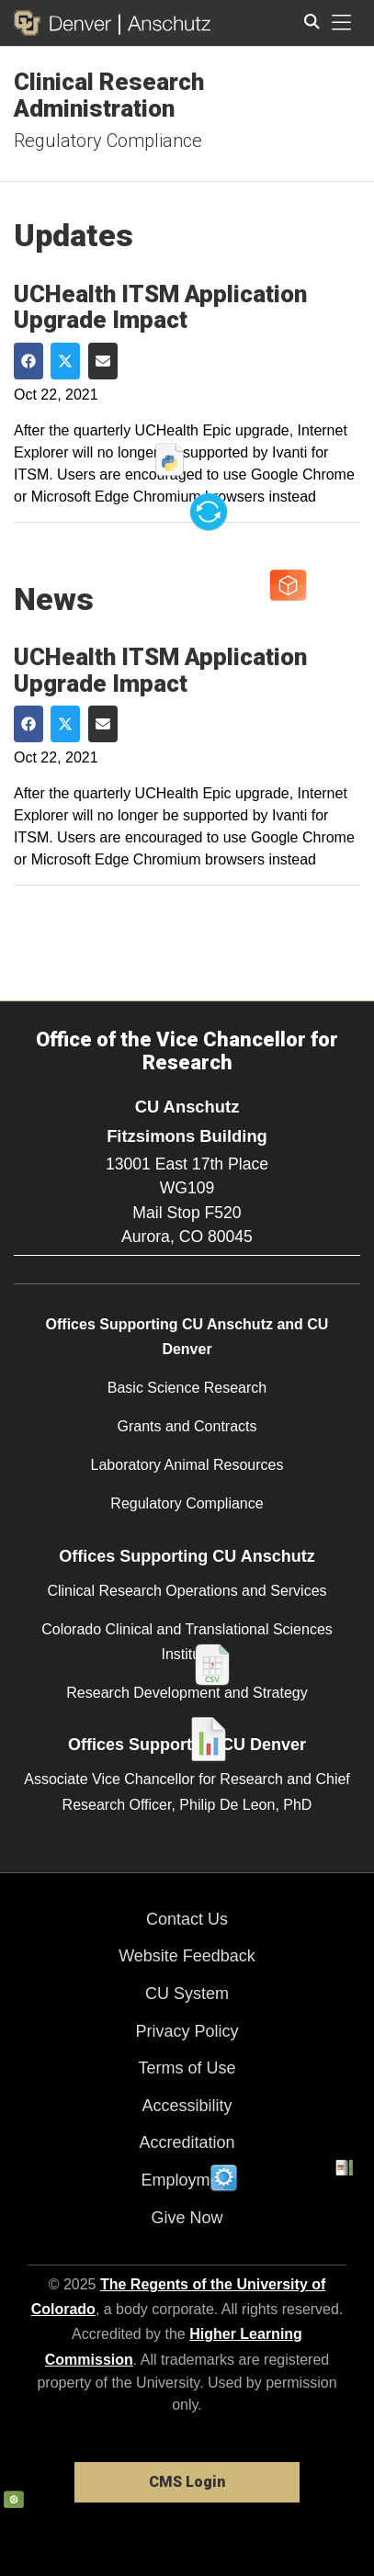 The height and width of the screenshot is (2576, 374). I want to click on a python script or source file, so click(169, 459).